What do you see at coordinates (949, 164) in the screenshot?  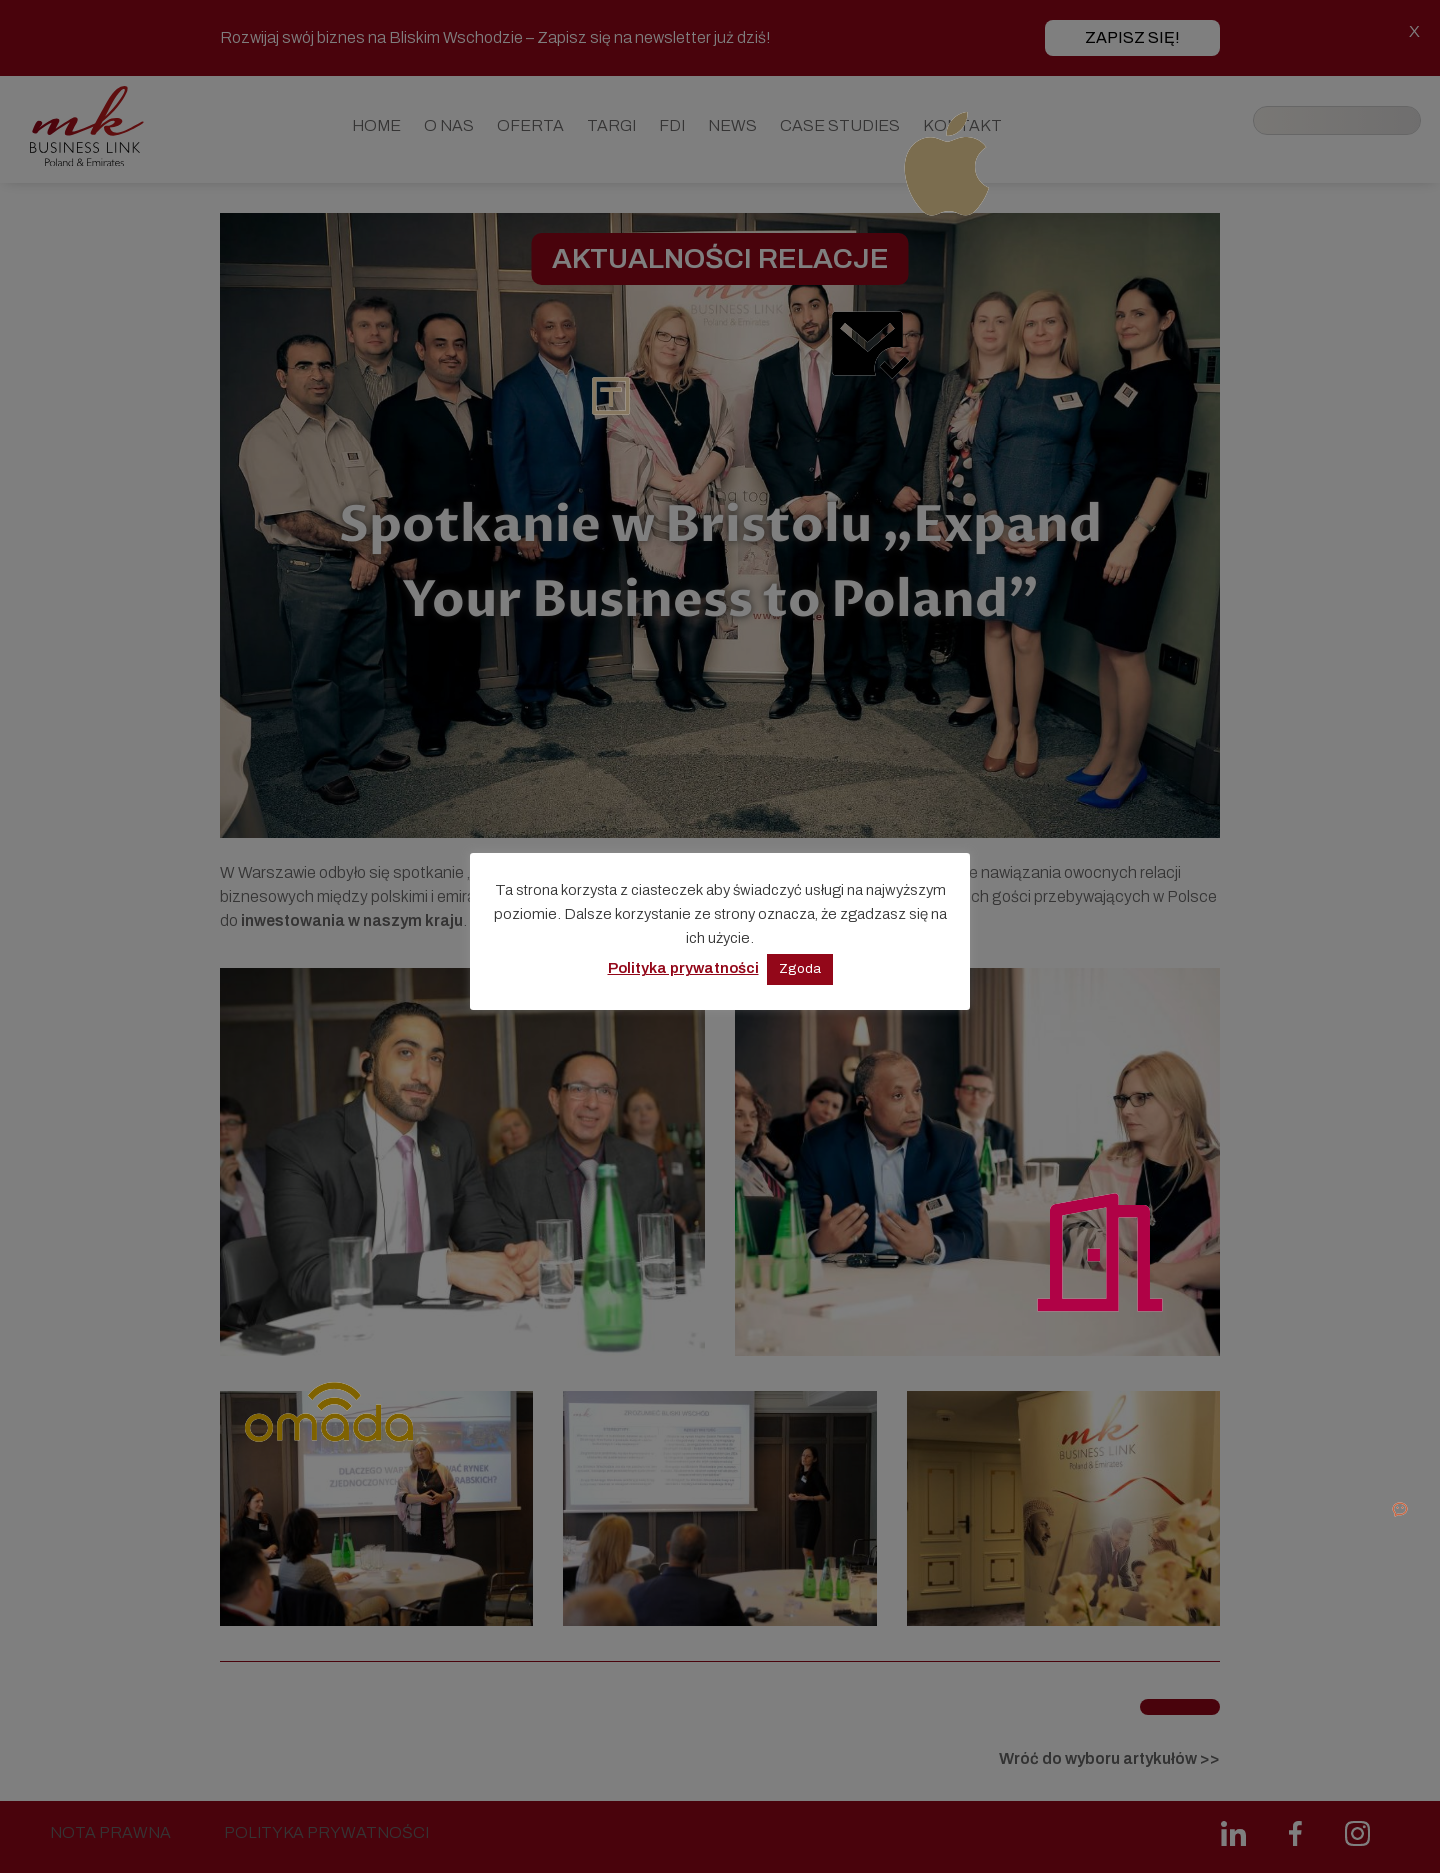 I see `Apple company logo` at bounding box center [949, 164].